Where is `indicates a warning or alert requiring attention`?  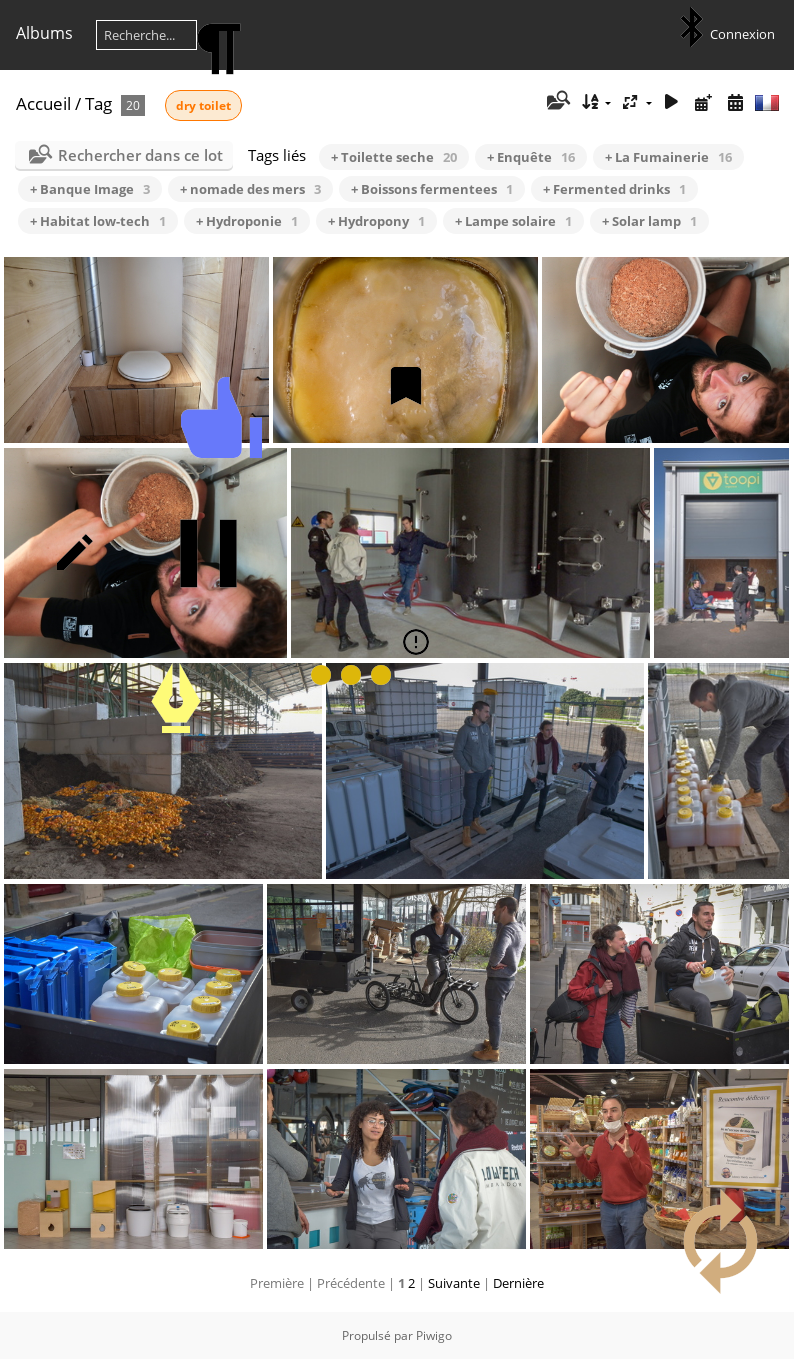
indicates a warning or alert requiring attention is located at coordinates (416, 642).